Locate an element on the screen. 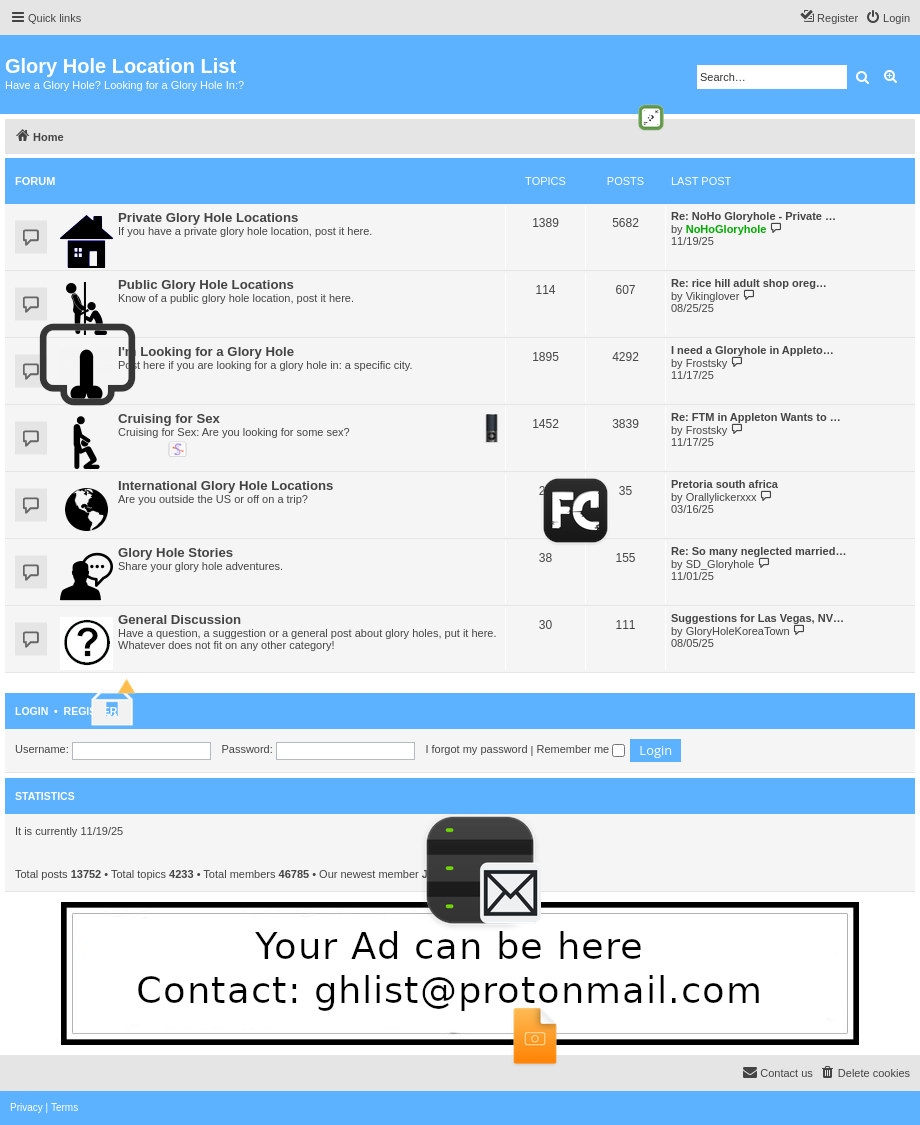 The height and width of the screenshot is (1125, 920). access network or system preferences is located at coordinates (87, 364).